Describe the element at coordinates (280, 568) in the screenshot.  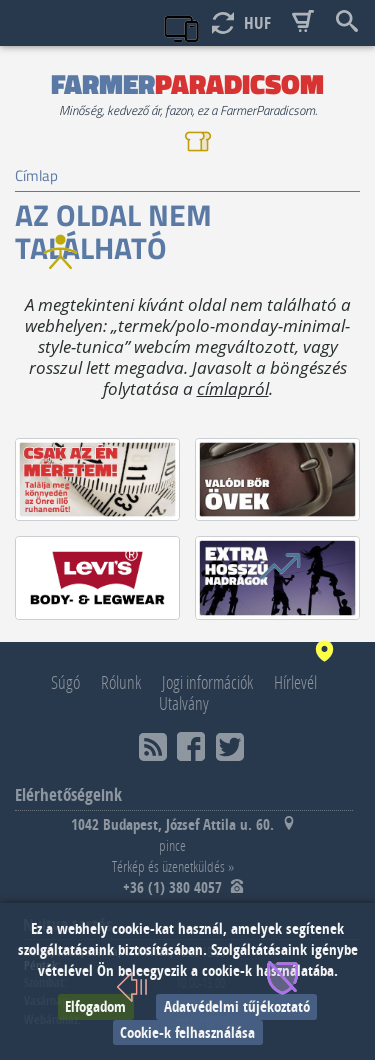
I see `view trending or popular content` at that location.